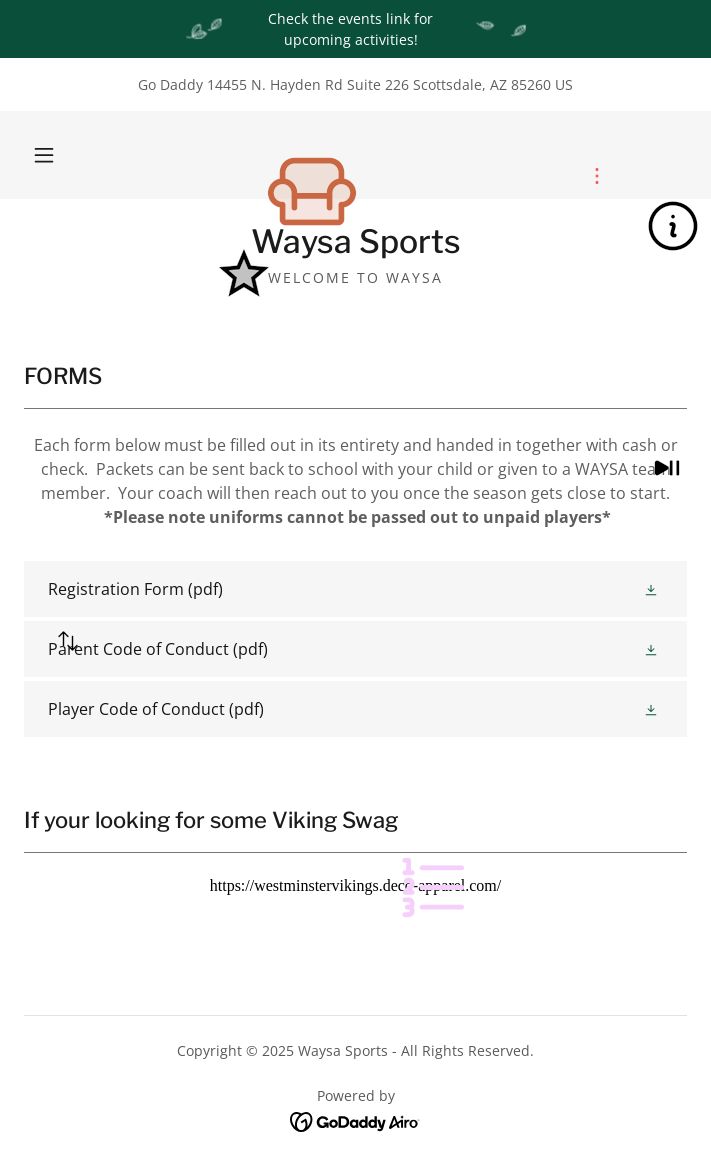  Describe the element at coordinates (68, 641) in the screenshot. I see `sort items in ascending or descending order` at that location.